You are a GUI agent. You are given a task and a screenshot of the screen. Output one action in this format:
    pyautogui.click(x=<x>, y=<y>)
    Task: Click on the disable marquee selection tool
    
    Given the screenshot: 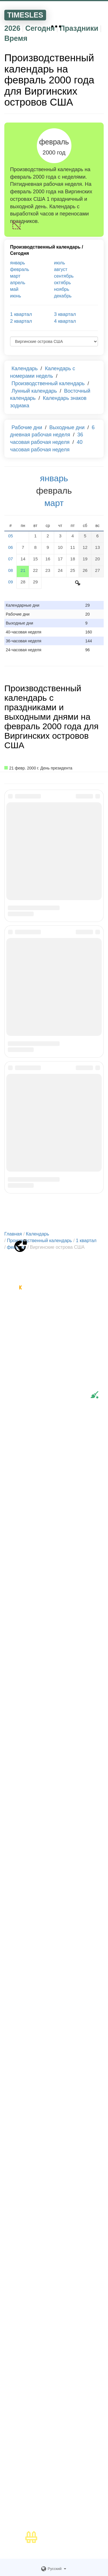 What is the action you would take?
    pyautogui.click(x=16, y=225)
    